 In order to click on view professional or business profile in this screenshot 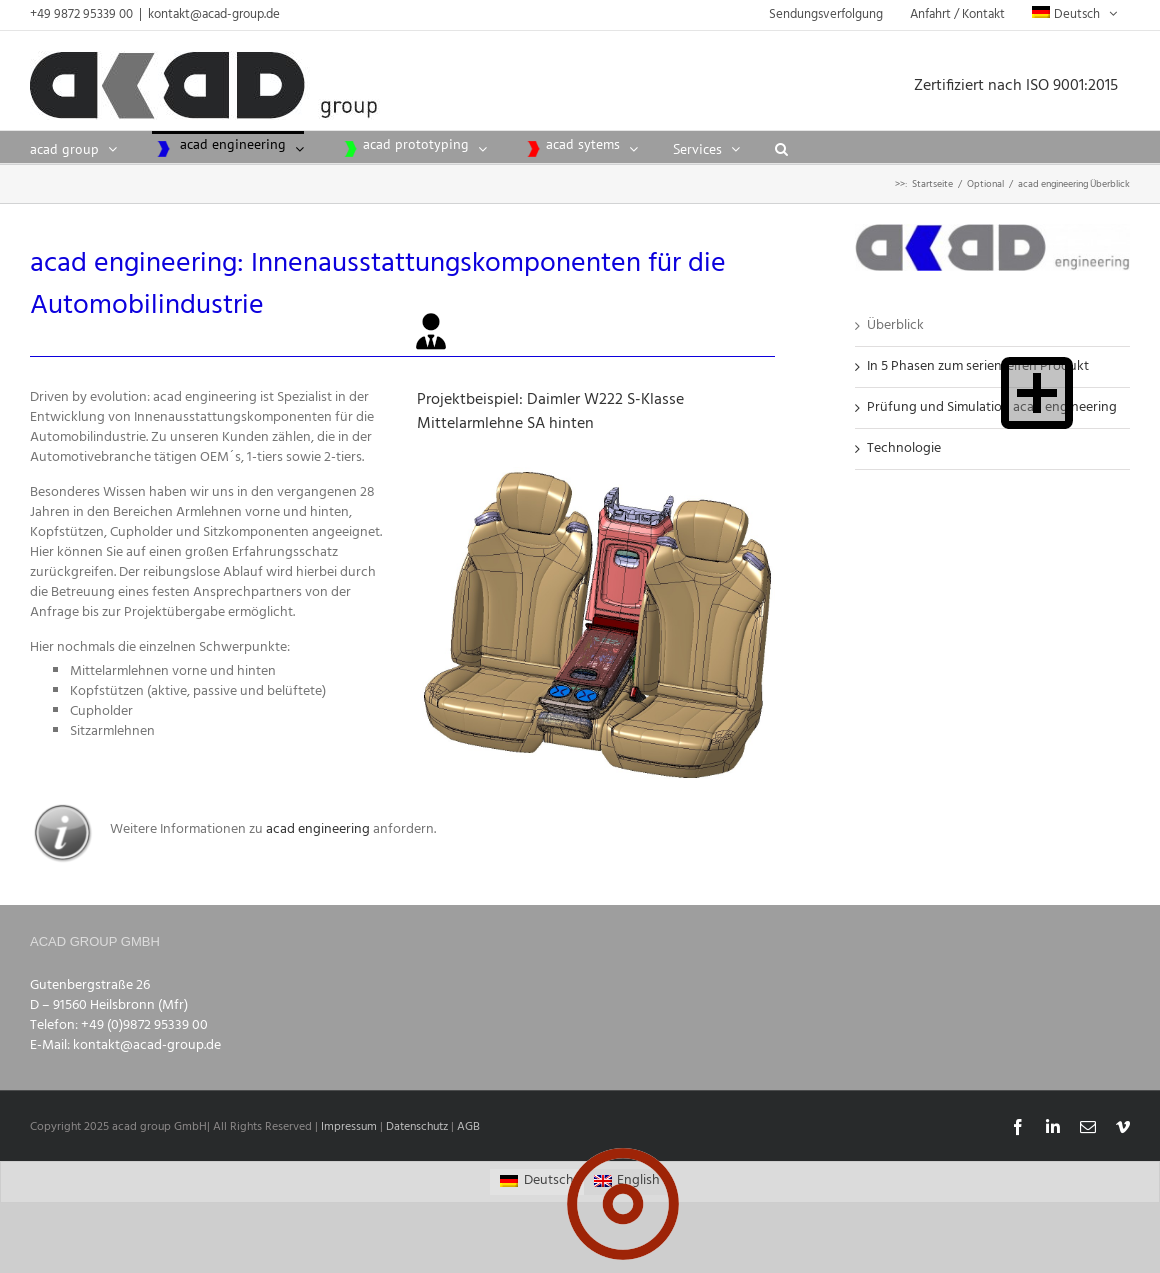, I will do `click(431, 331)`.